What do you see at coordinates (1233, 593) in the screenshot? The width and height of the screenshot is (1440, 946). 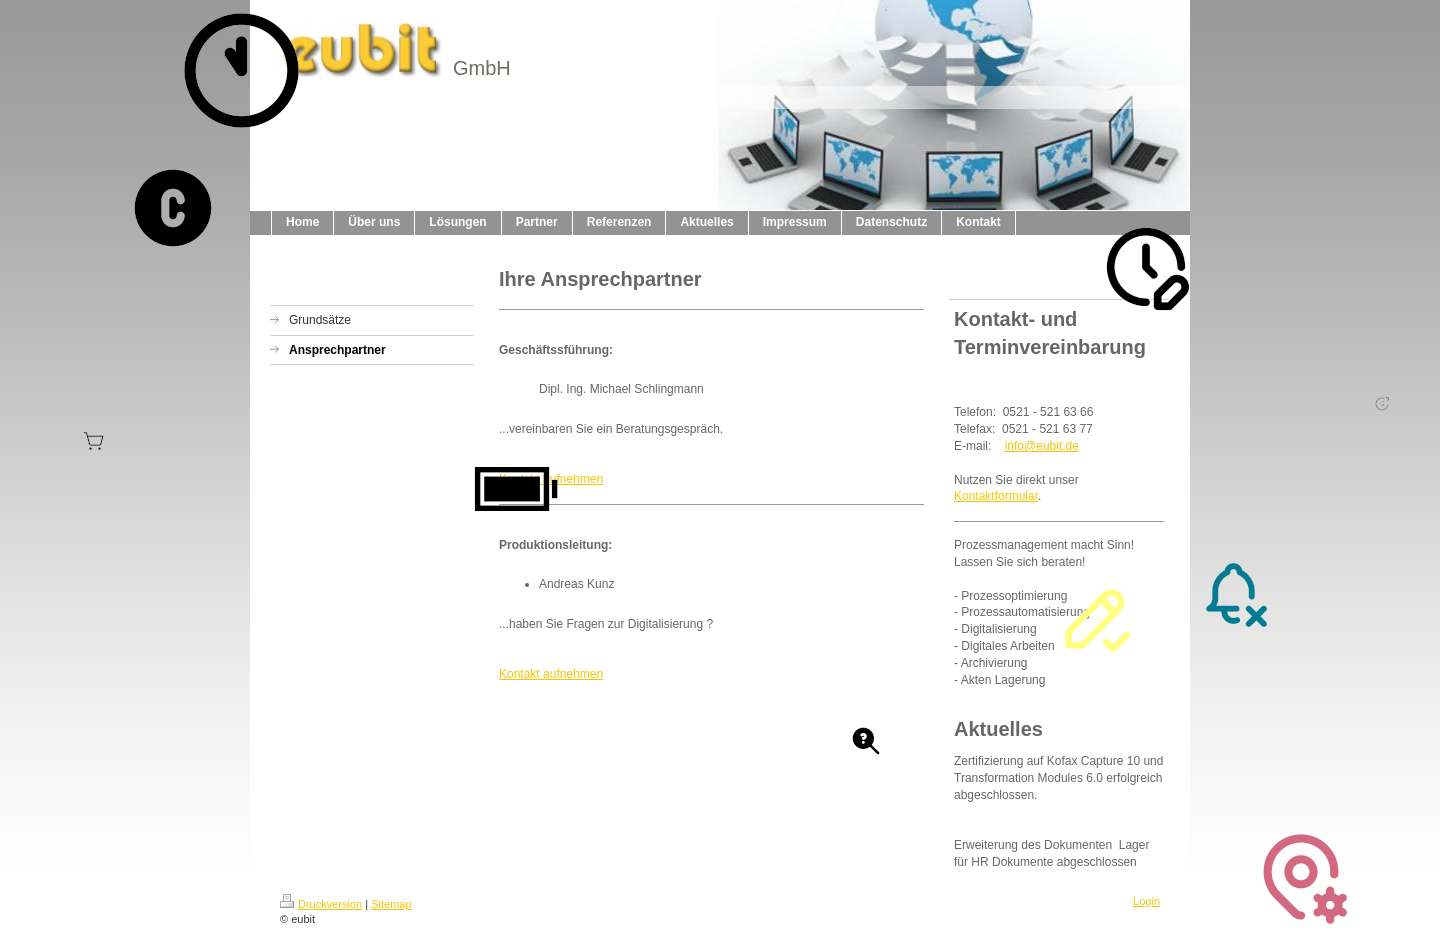 I see `mute or disable notifications` at bounding box center [1233, 593].